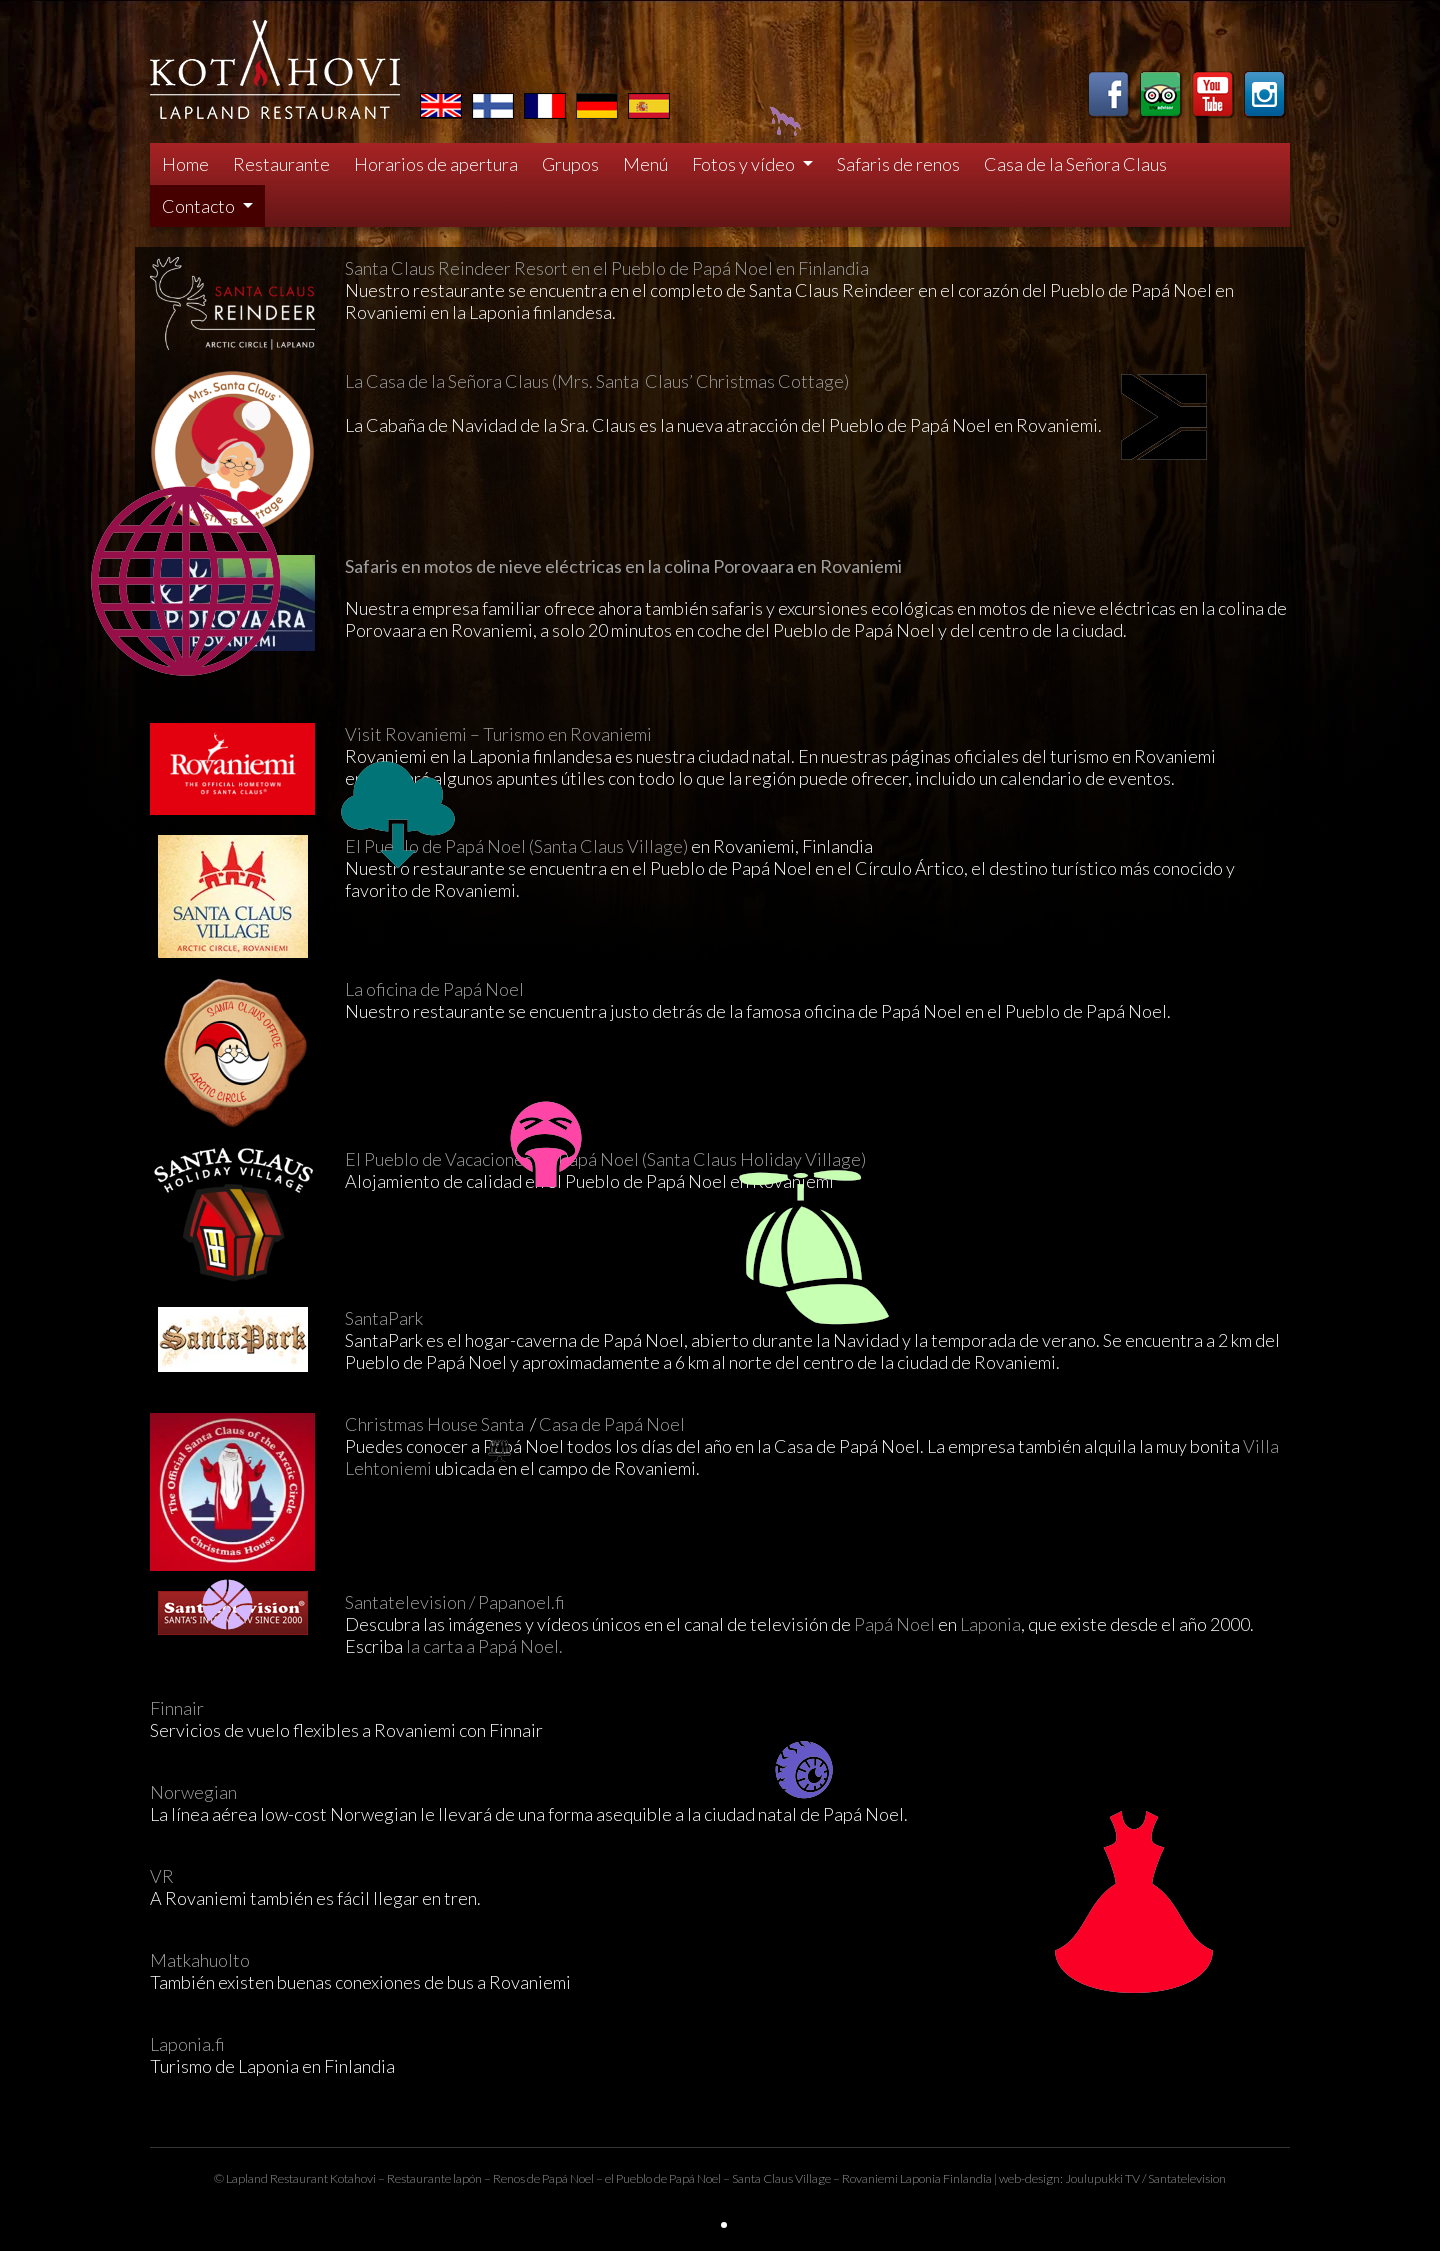 This screenshot has height=2251, width=1440. I want to click on download file from cloud storage, so click(398, 815).